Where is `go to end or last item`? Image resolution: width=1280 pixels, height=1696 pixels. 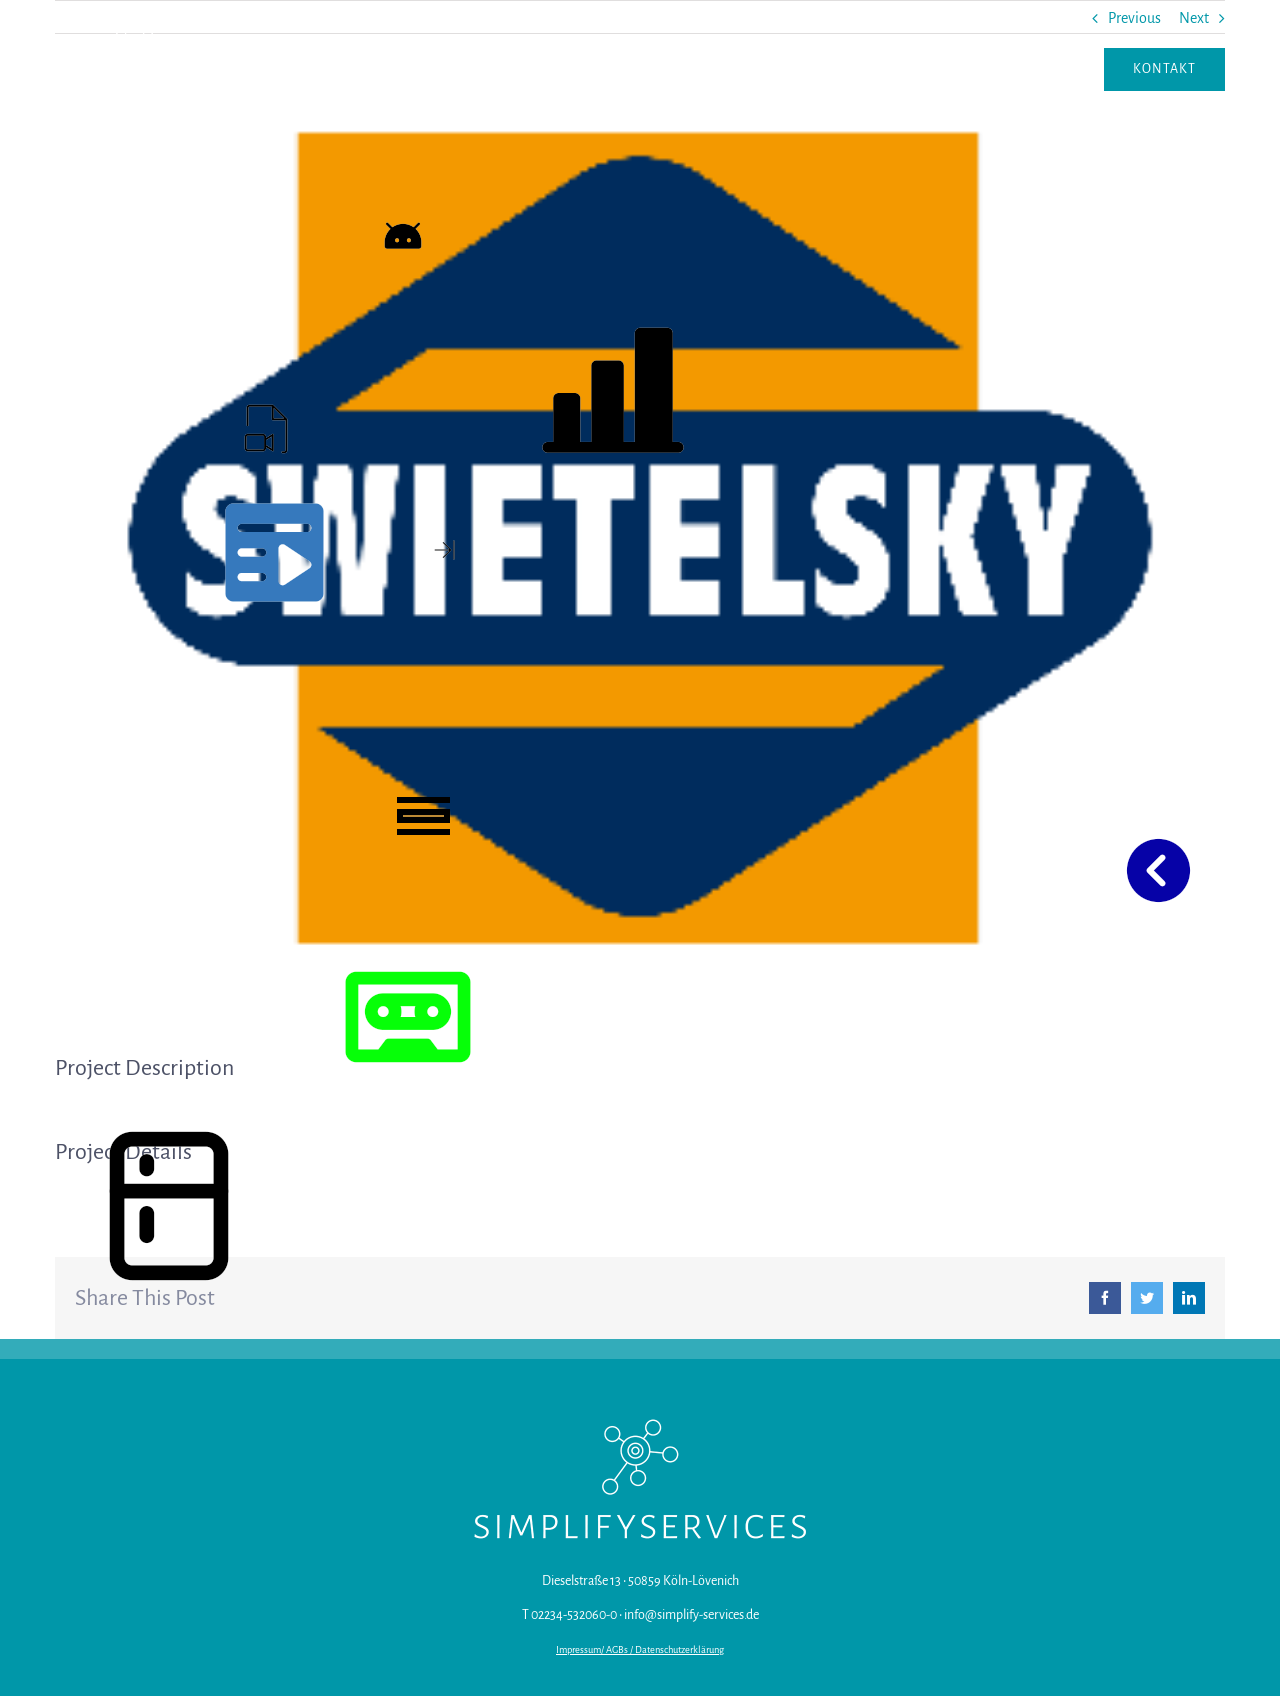 go to end or last item is located at coordinates (445, 550).